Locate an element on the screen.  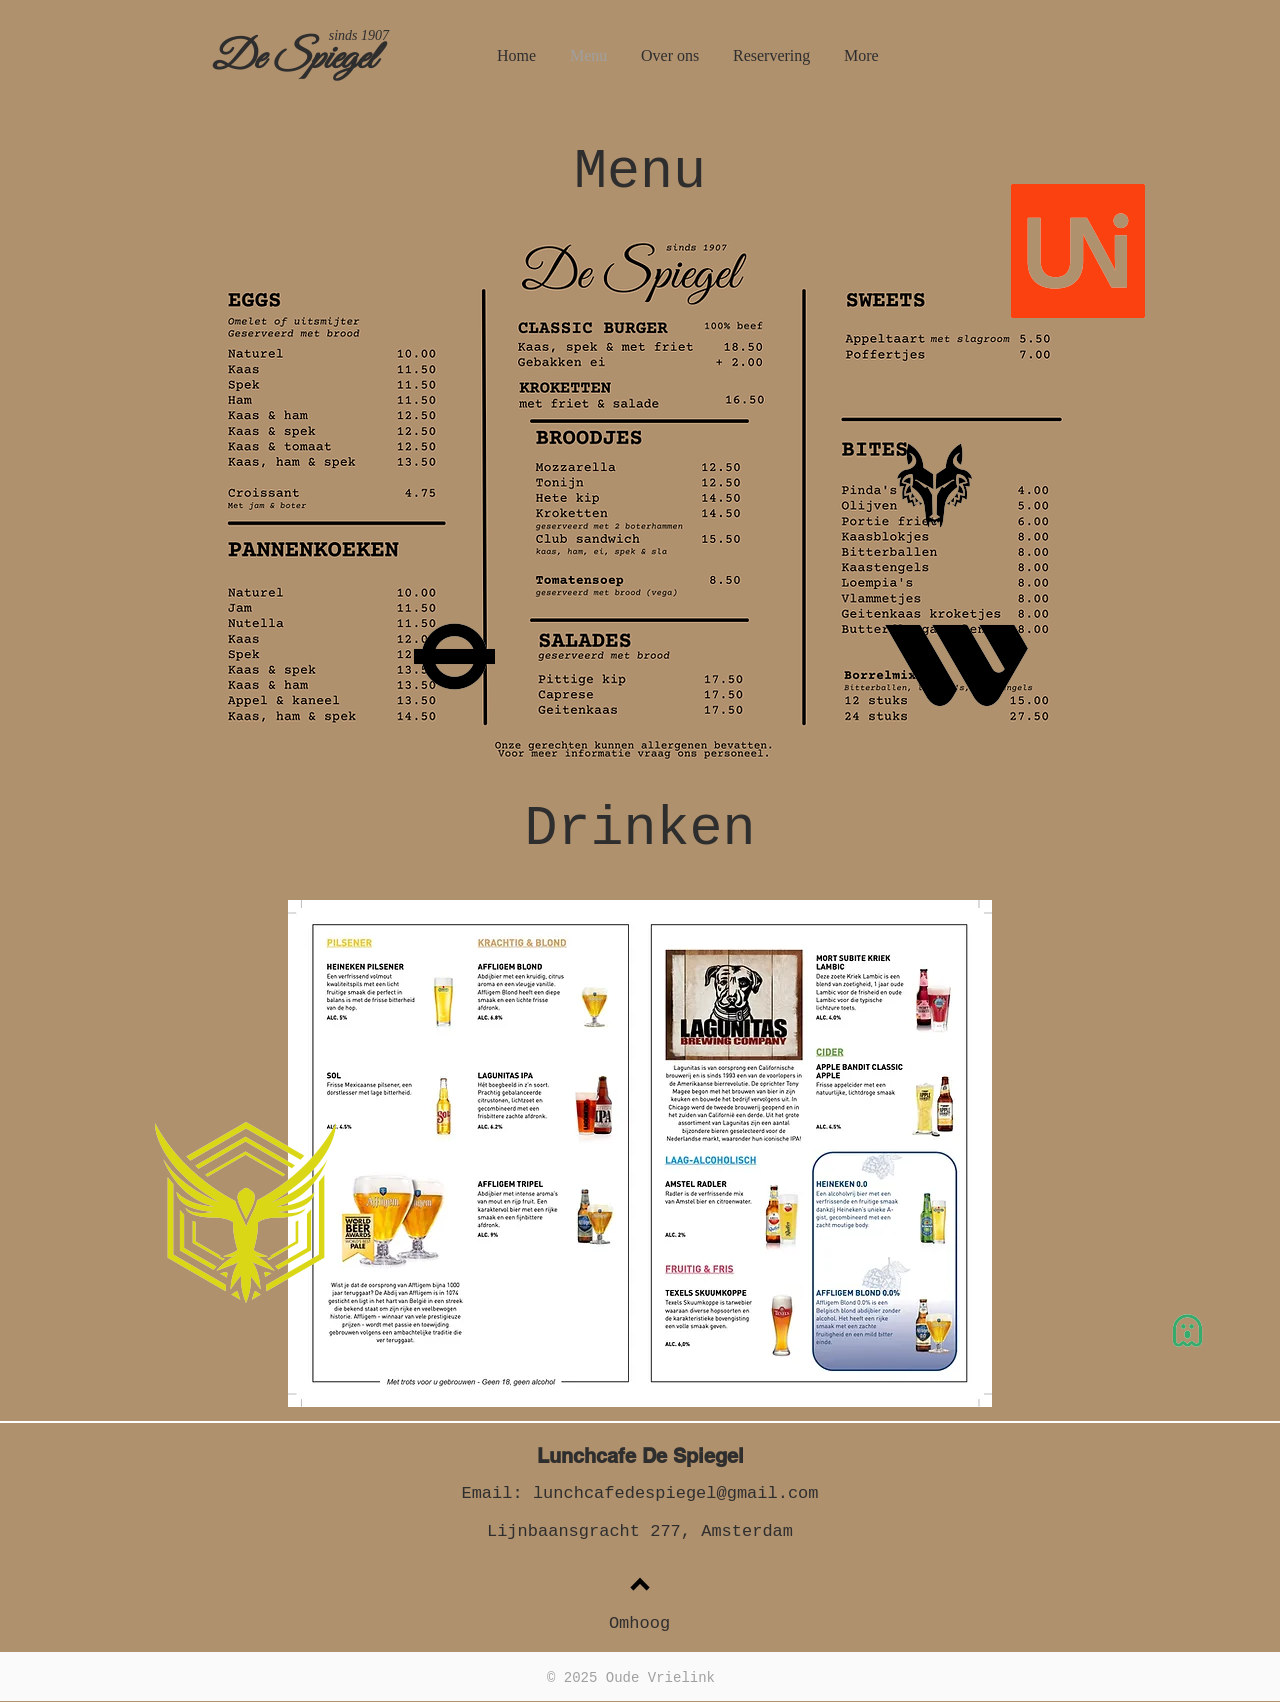
transport for london official logo is located at coordinates (454, 656).